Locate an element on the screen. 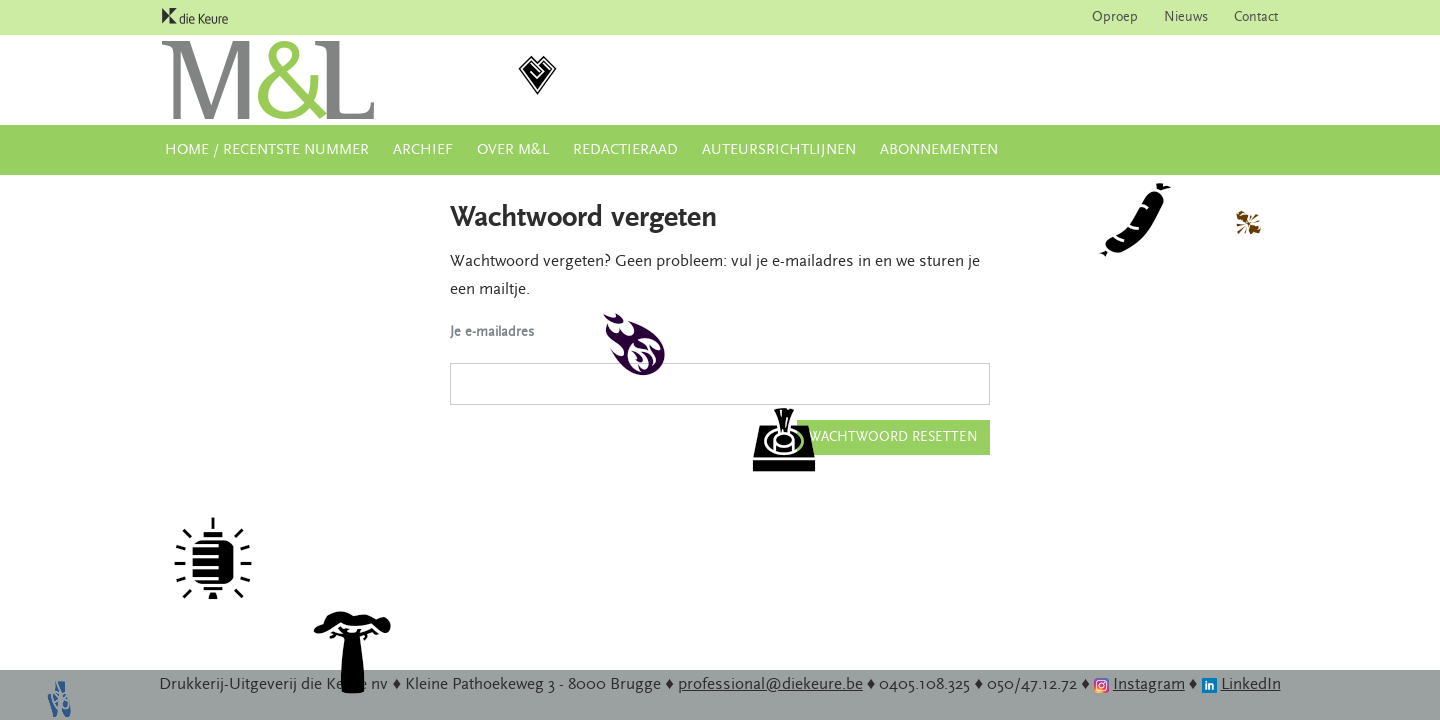 This screenshot has height=720, width=1440. indicates a spark or ignition action is located at coordinates (1248, 222).